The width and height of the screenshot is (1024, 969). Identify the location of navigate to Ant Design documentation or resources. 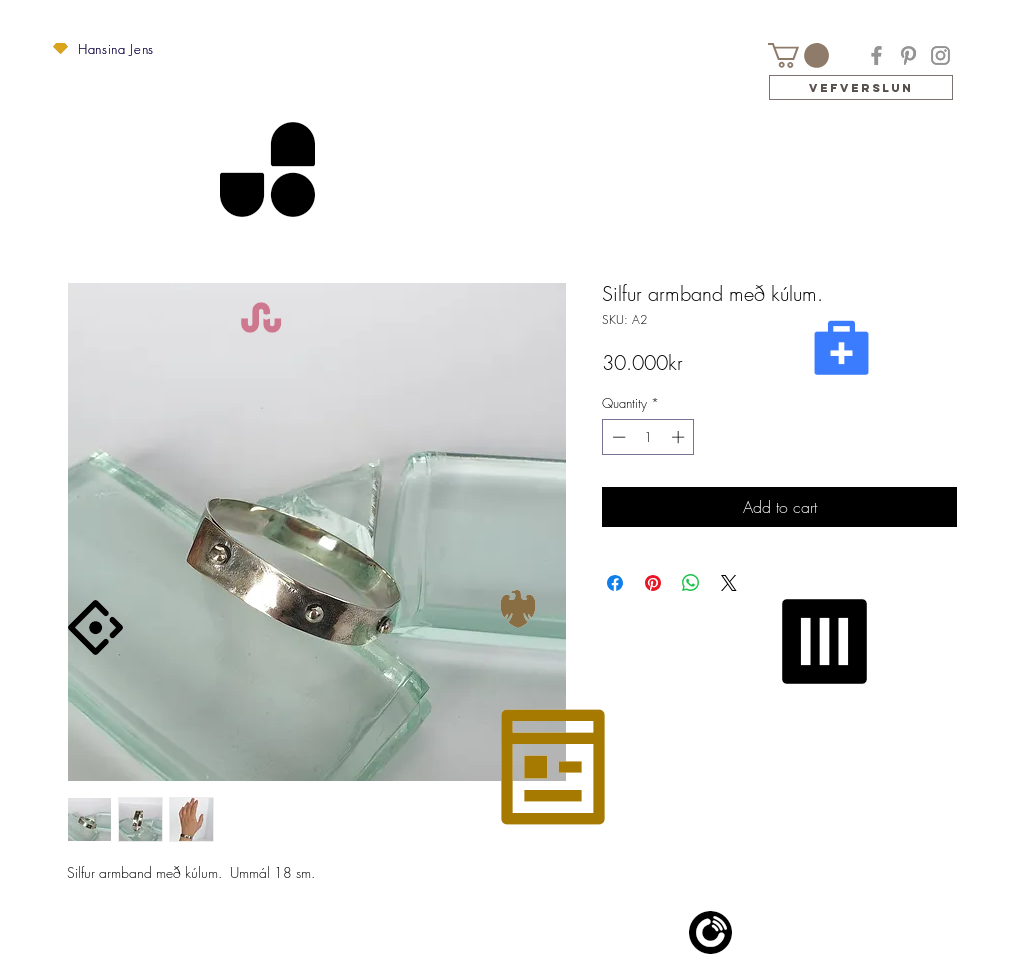
(95, 627).